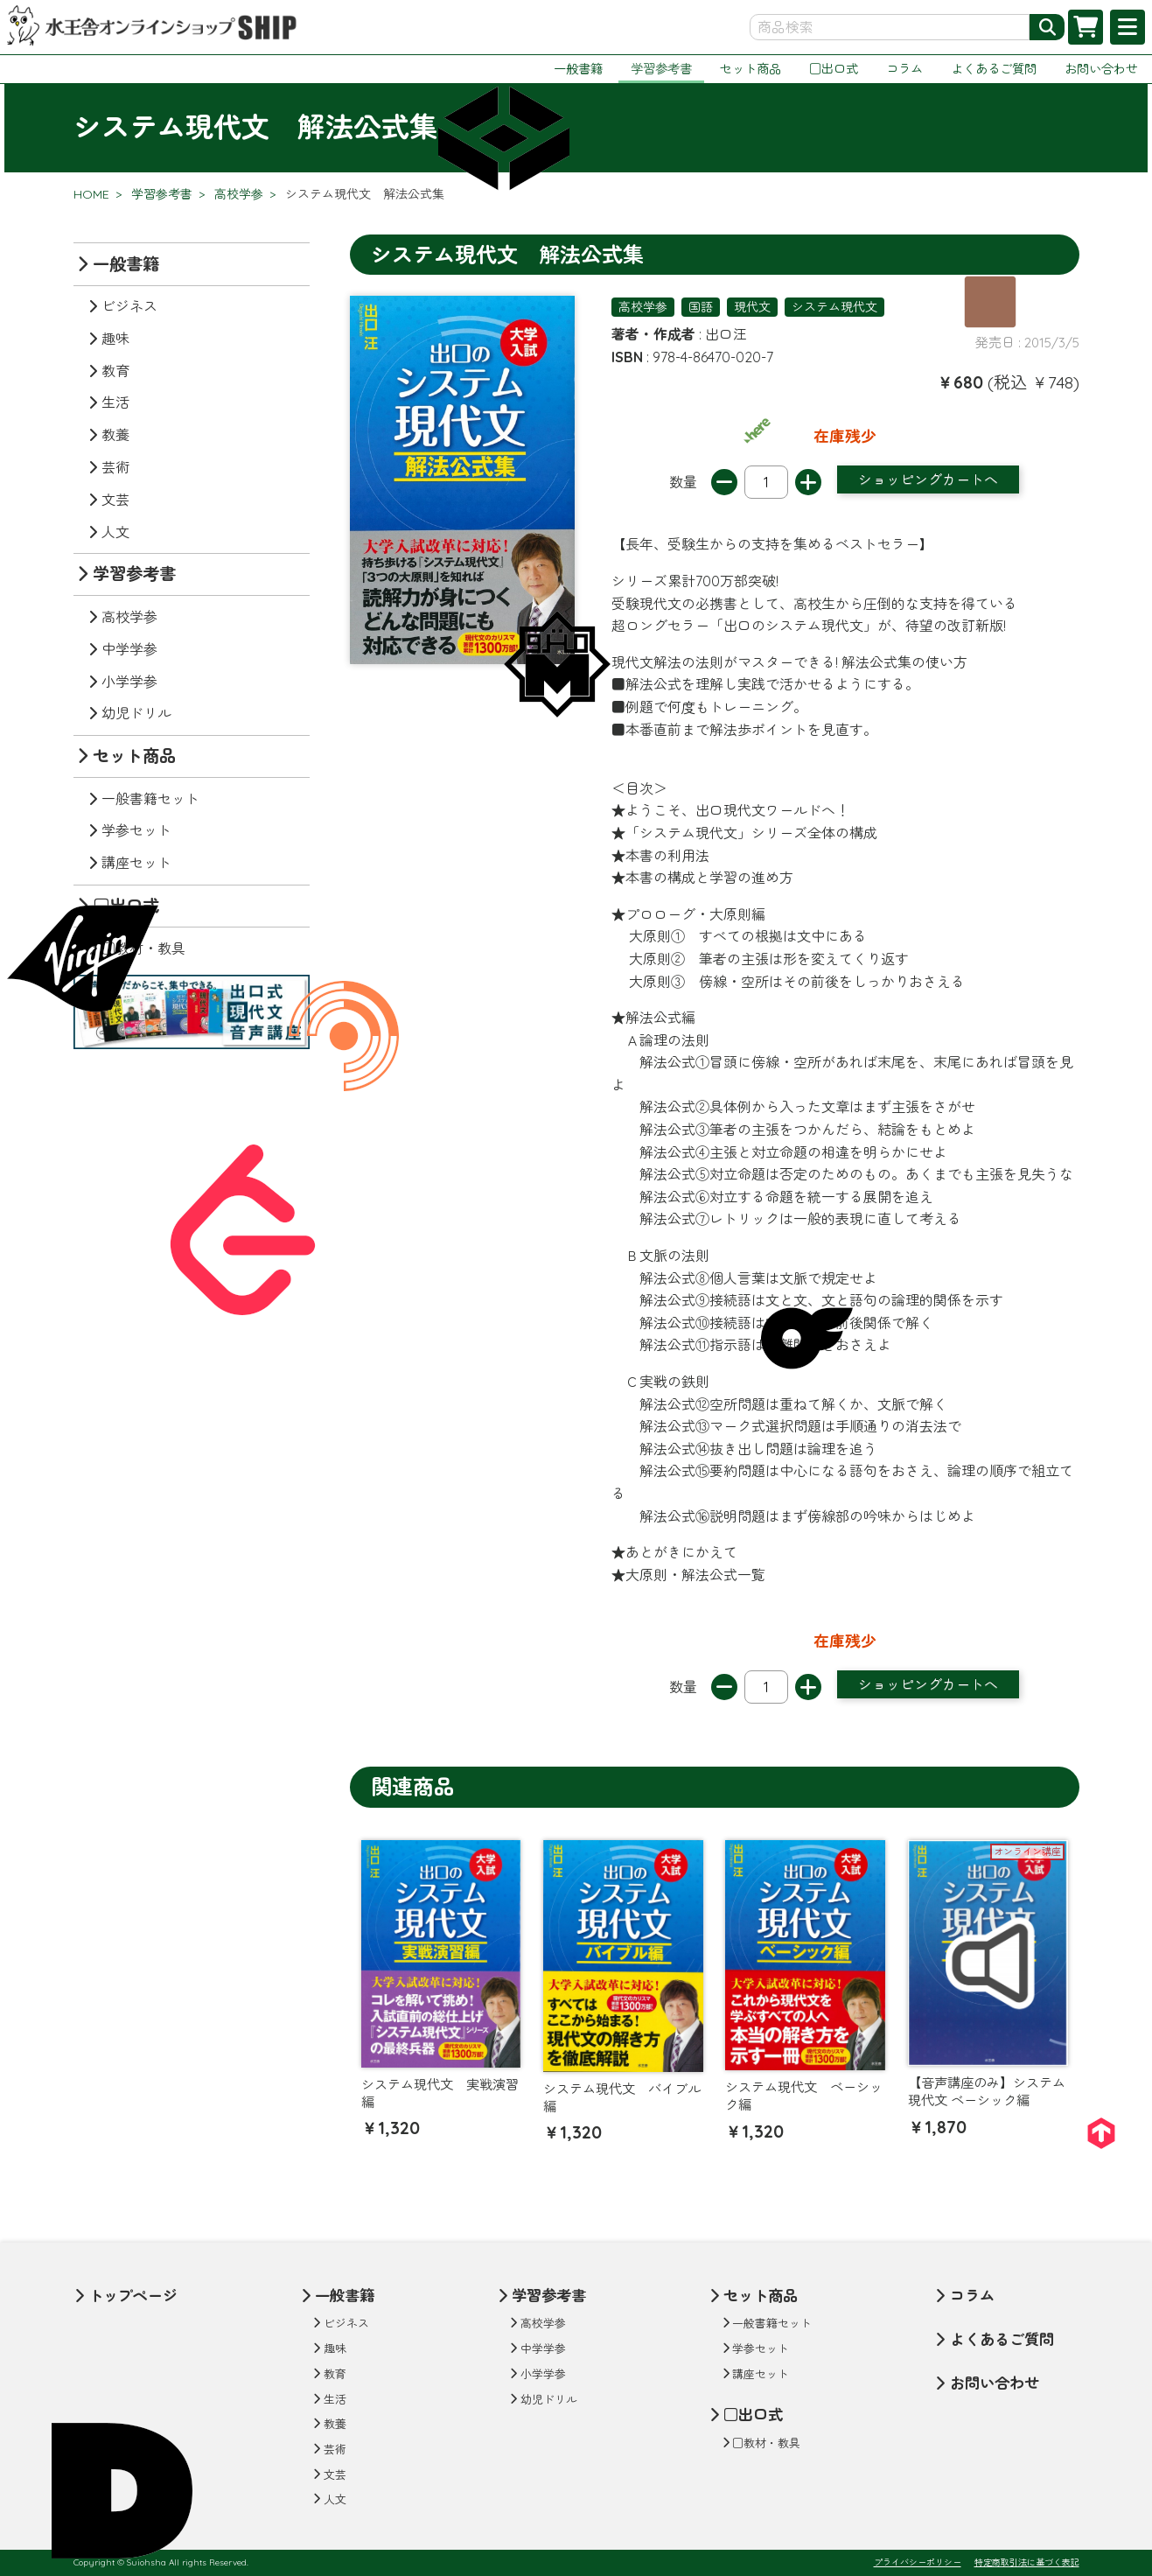 This screenshot has width=1152, height=2576. Describe the element at coordinates (242, 1229) in the screenshot. I see `open leetcode app or website` at that location.